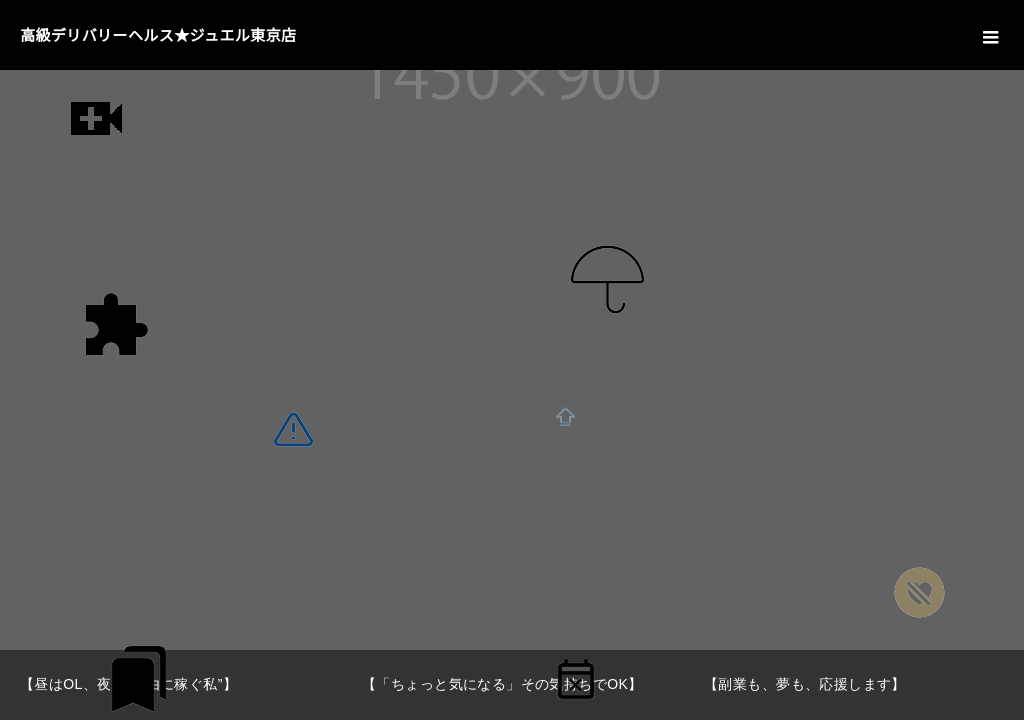  Describe the element at coordinates (565, 417) in the screenshot. I see `upload a file or document` at that location.